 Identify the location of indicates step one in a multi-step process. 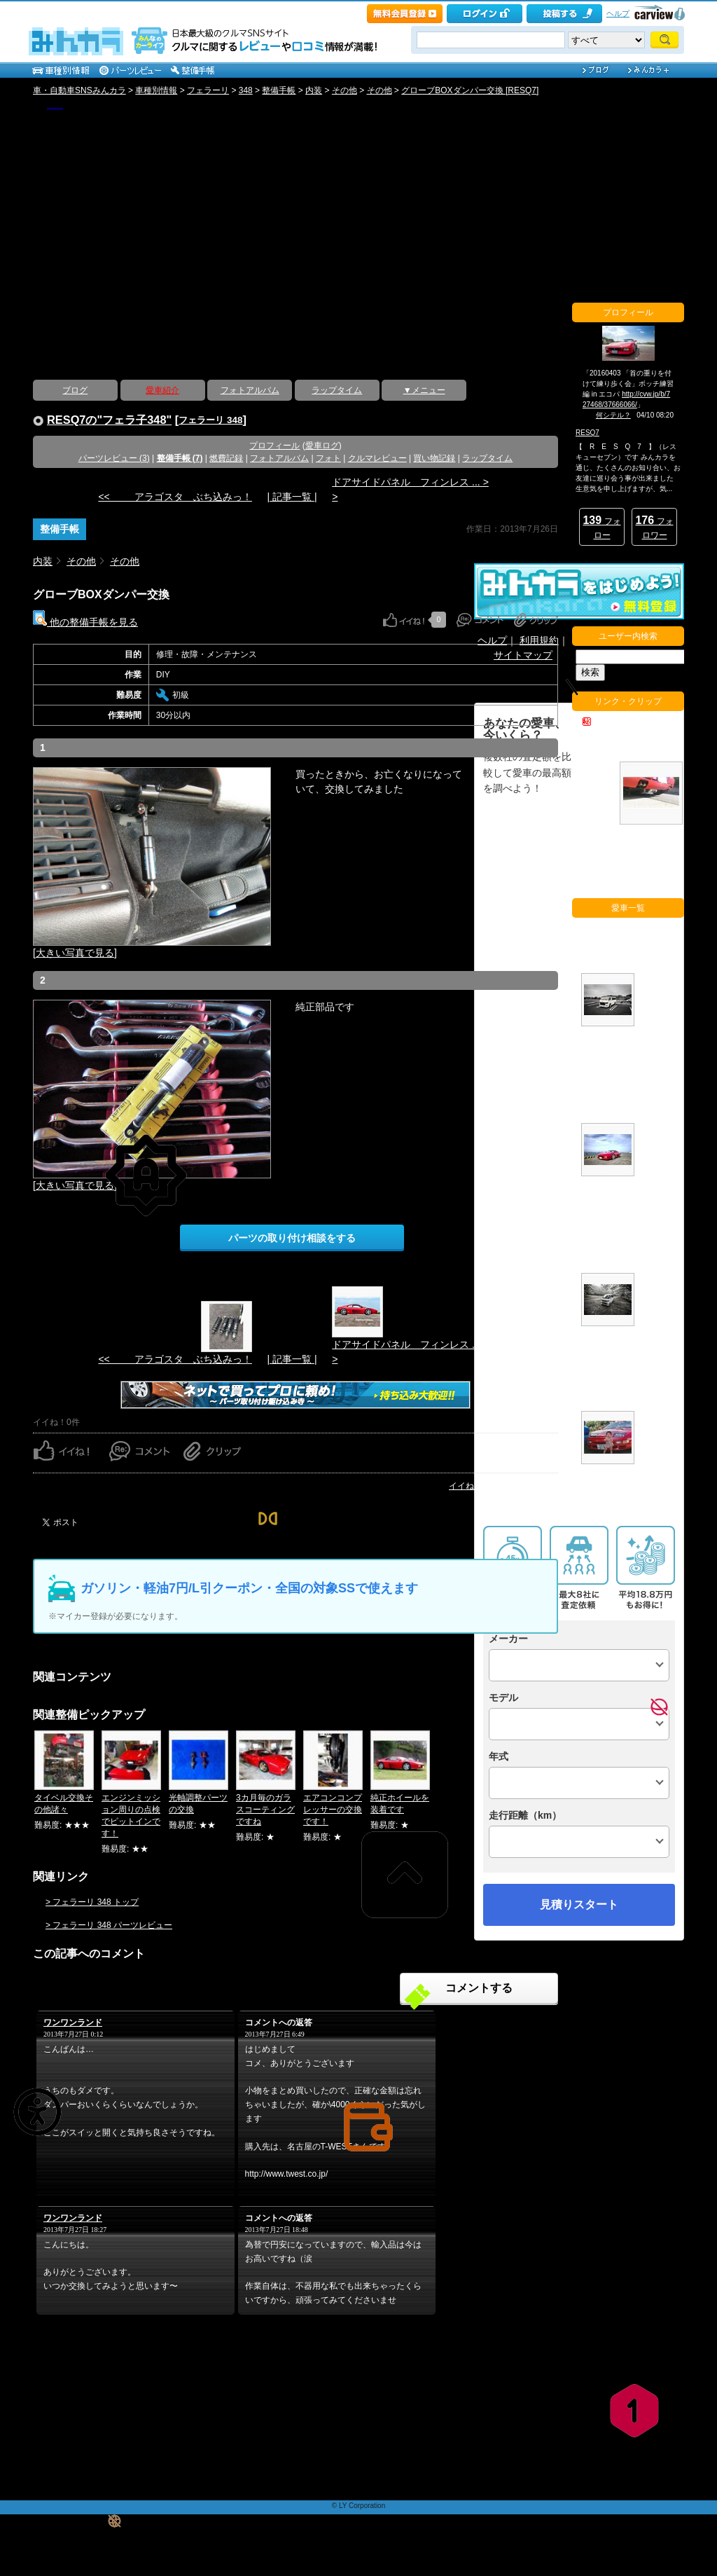
(634, 2411).